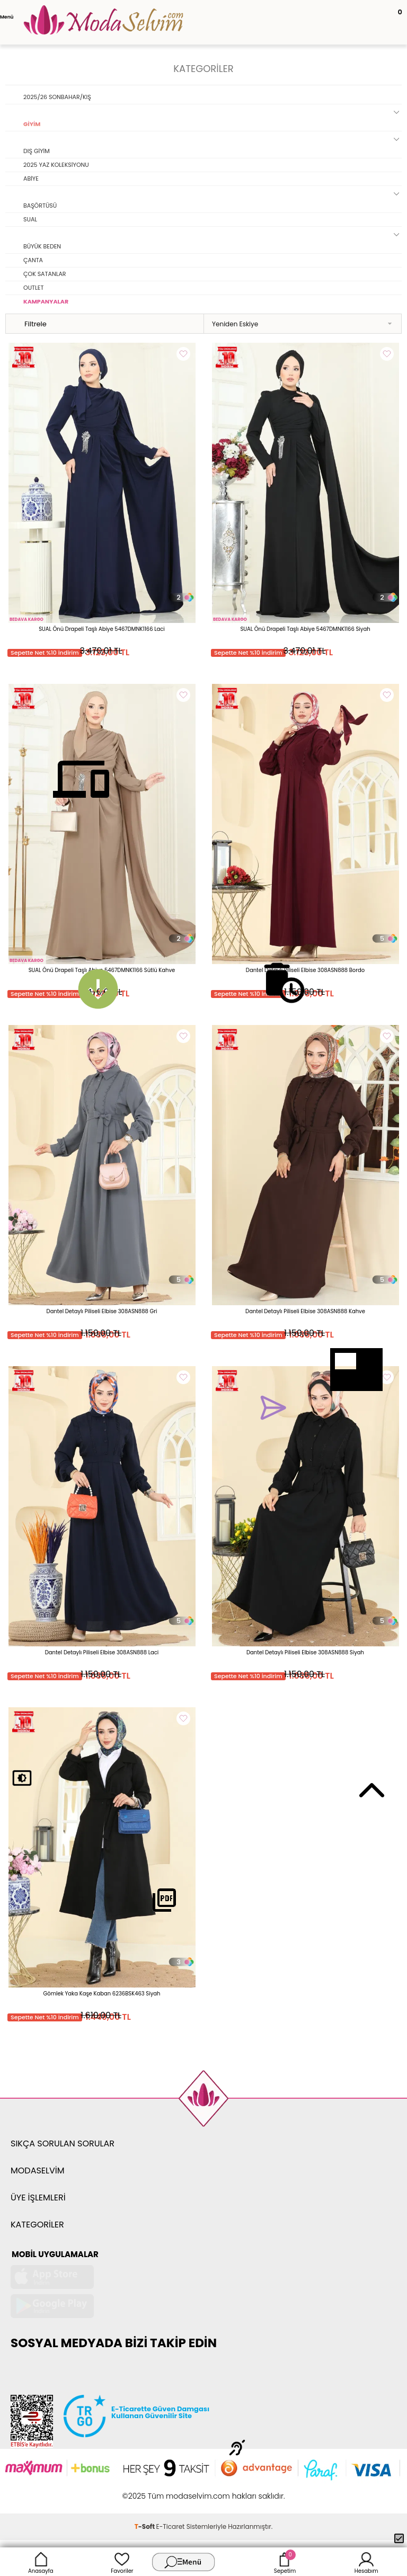 The height and width of the screenshot is (2576, 407). Describe the element at coordinates (371, 1790) in the screenshot. I see `collapse an expanded section` at that location.